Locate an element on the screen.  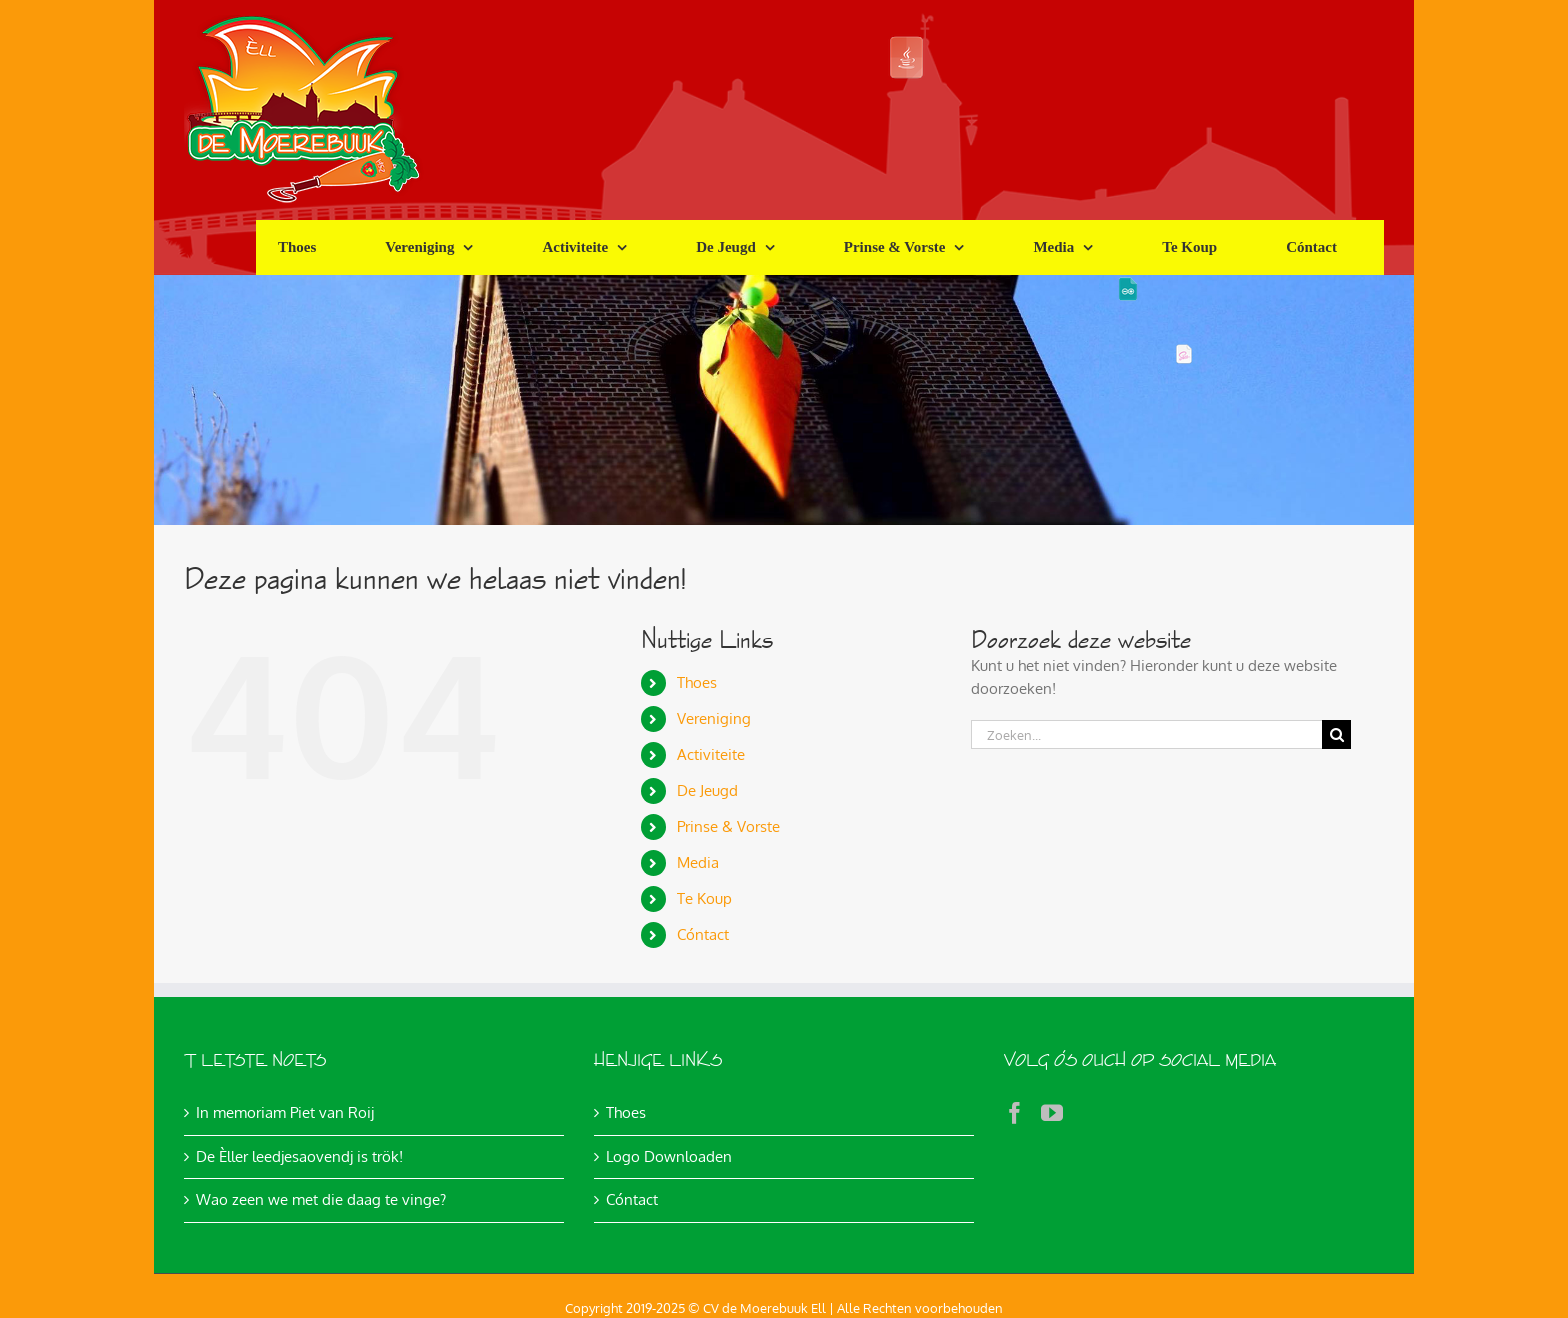
an arduino sketch or code file is located at coordinates (1128, 289).